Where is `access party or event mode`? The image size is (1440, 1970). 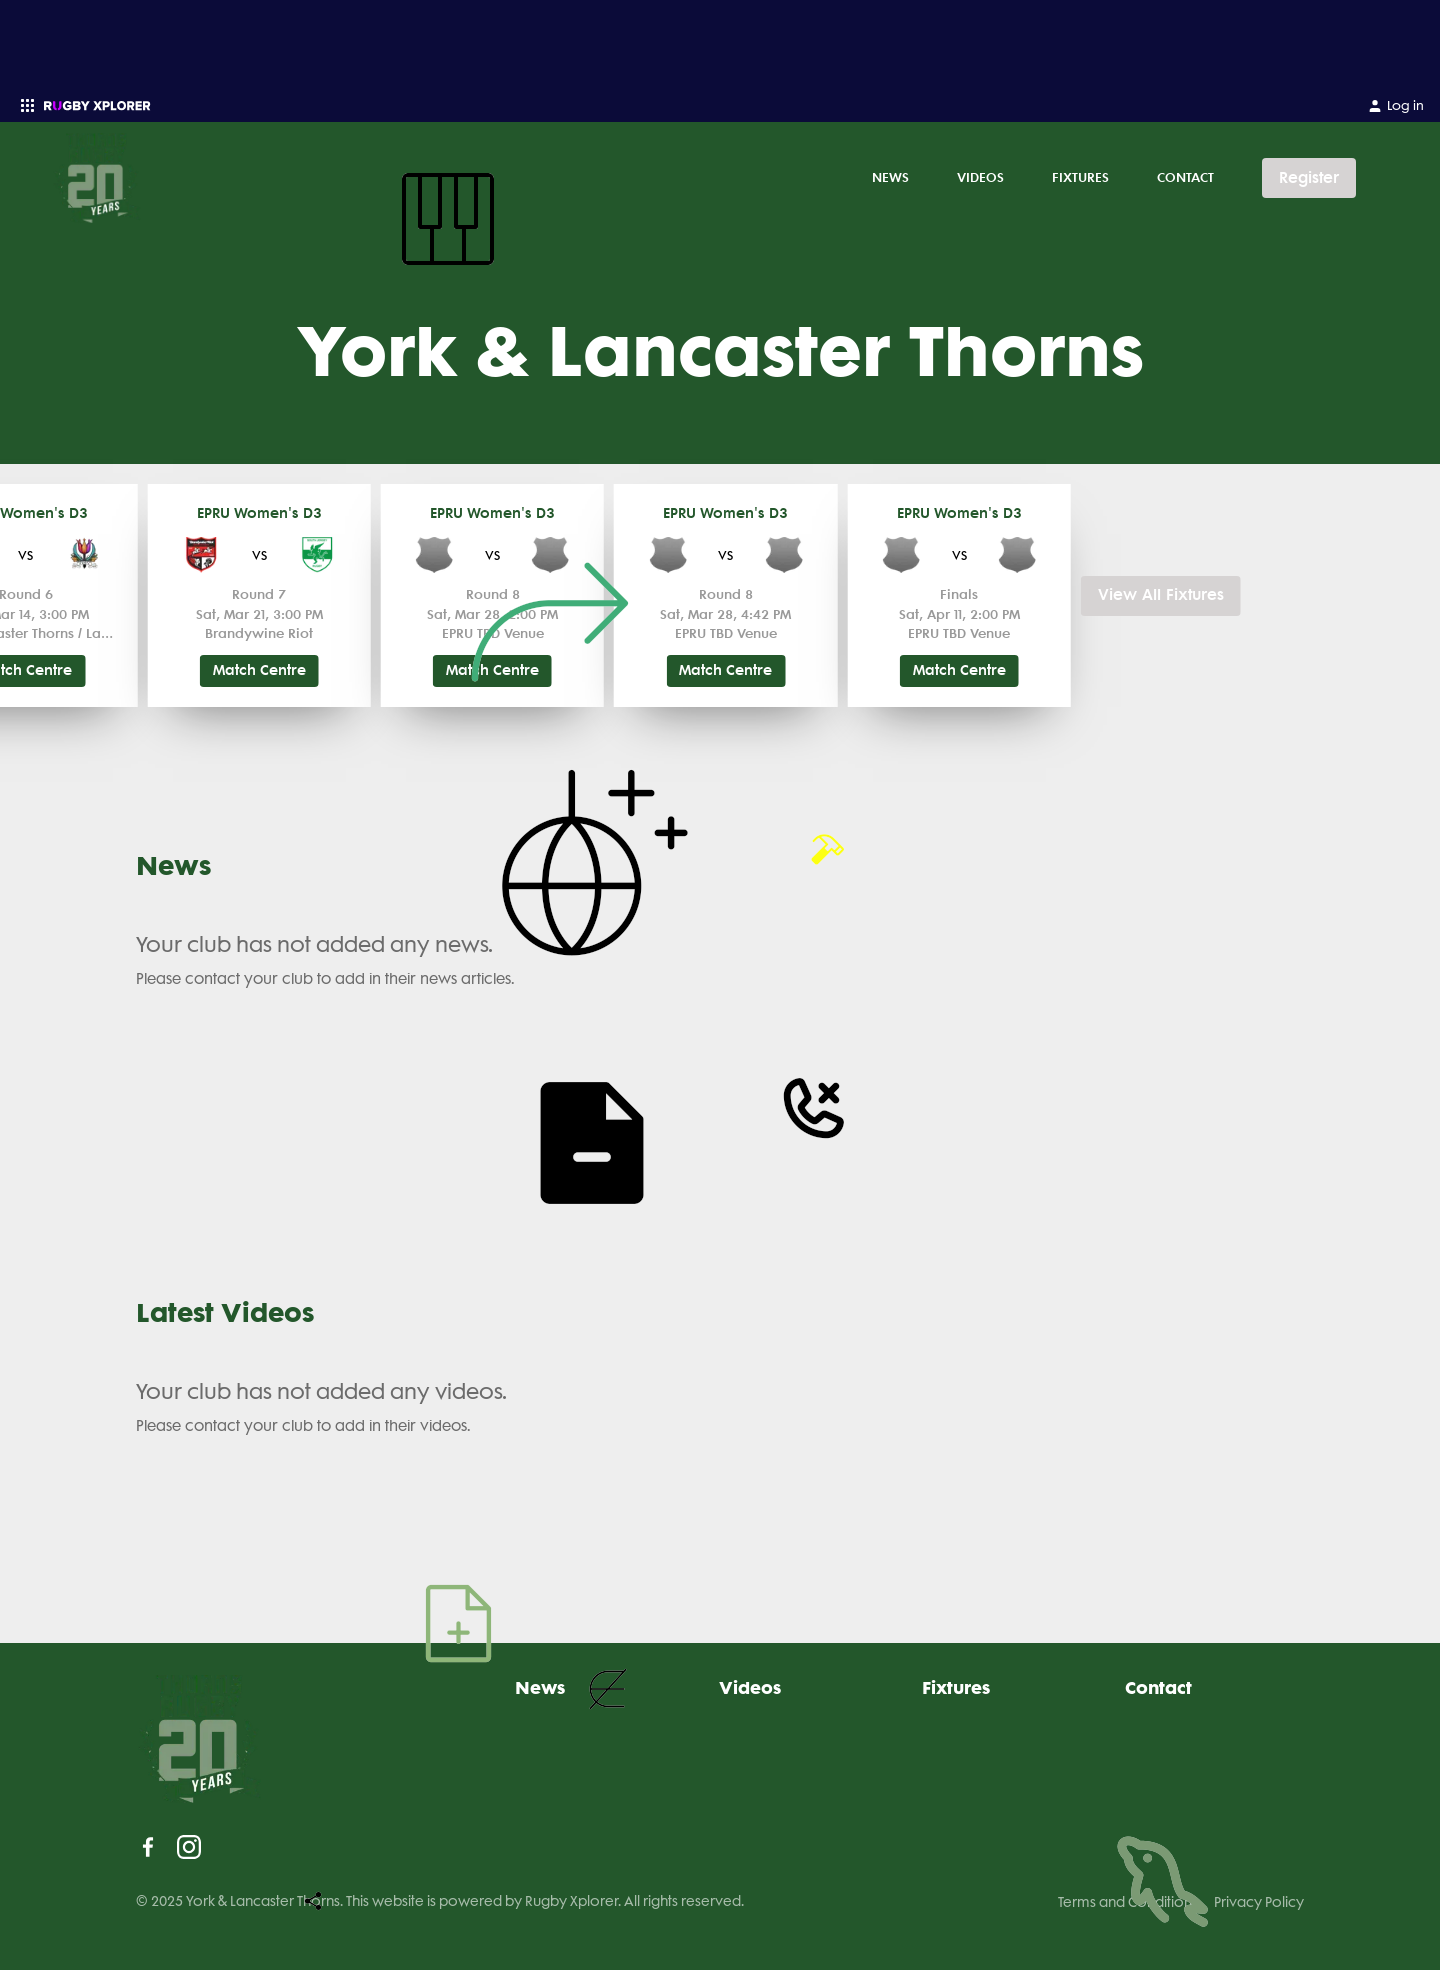 access party or event mode is located at coordinates (585, 866).